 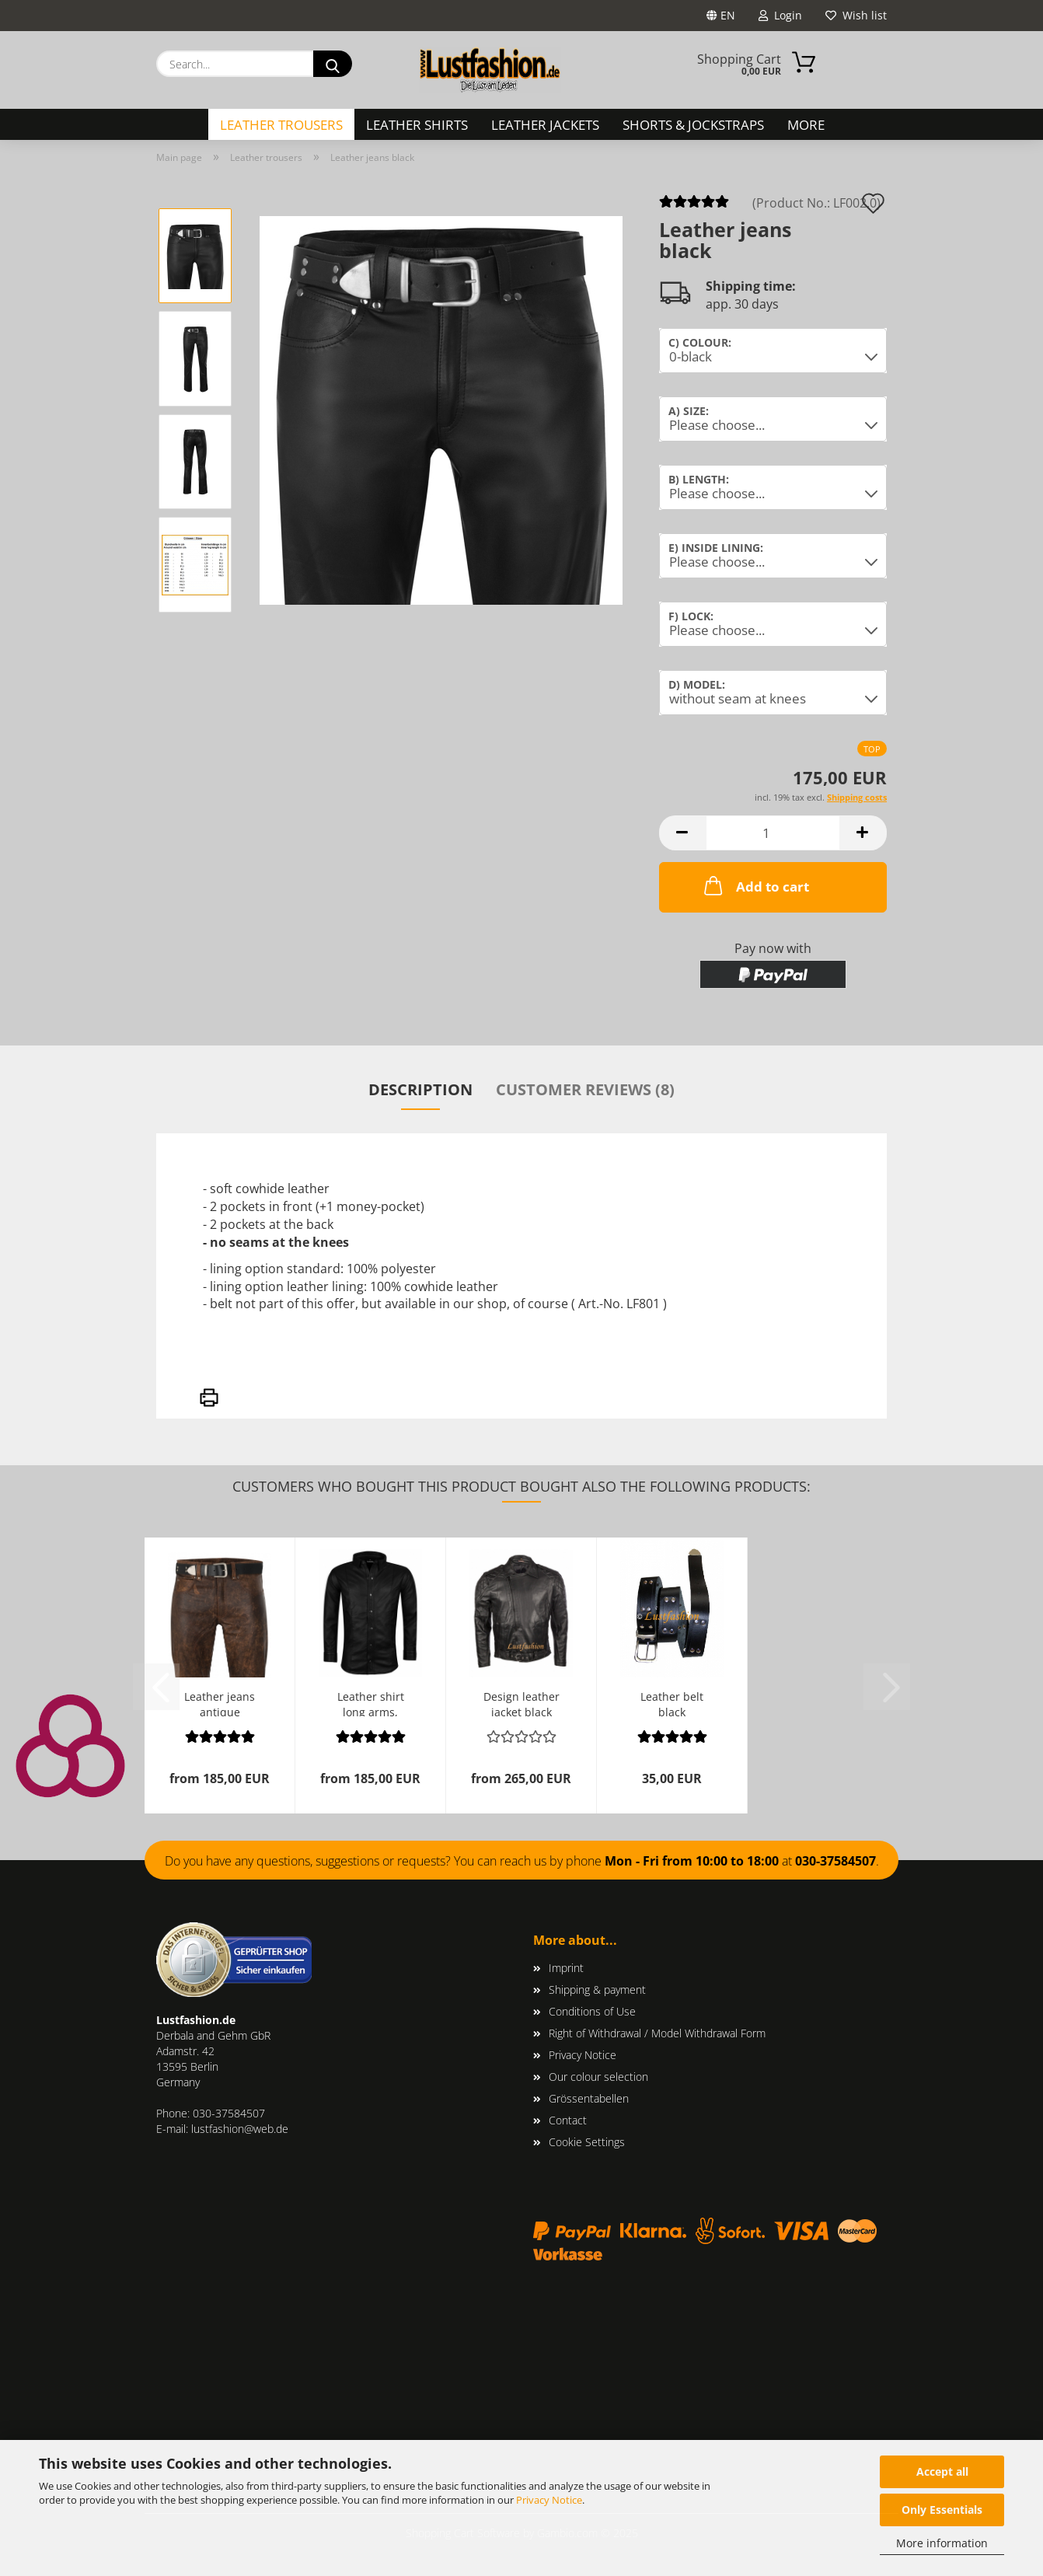 What do you see at coordinates (70, 1752) in the screenshot?
I see `adjust color filter settings` at bounding box center [70, 1752].